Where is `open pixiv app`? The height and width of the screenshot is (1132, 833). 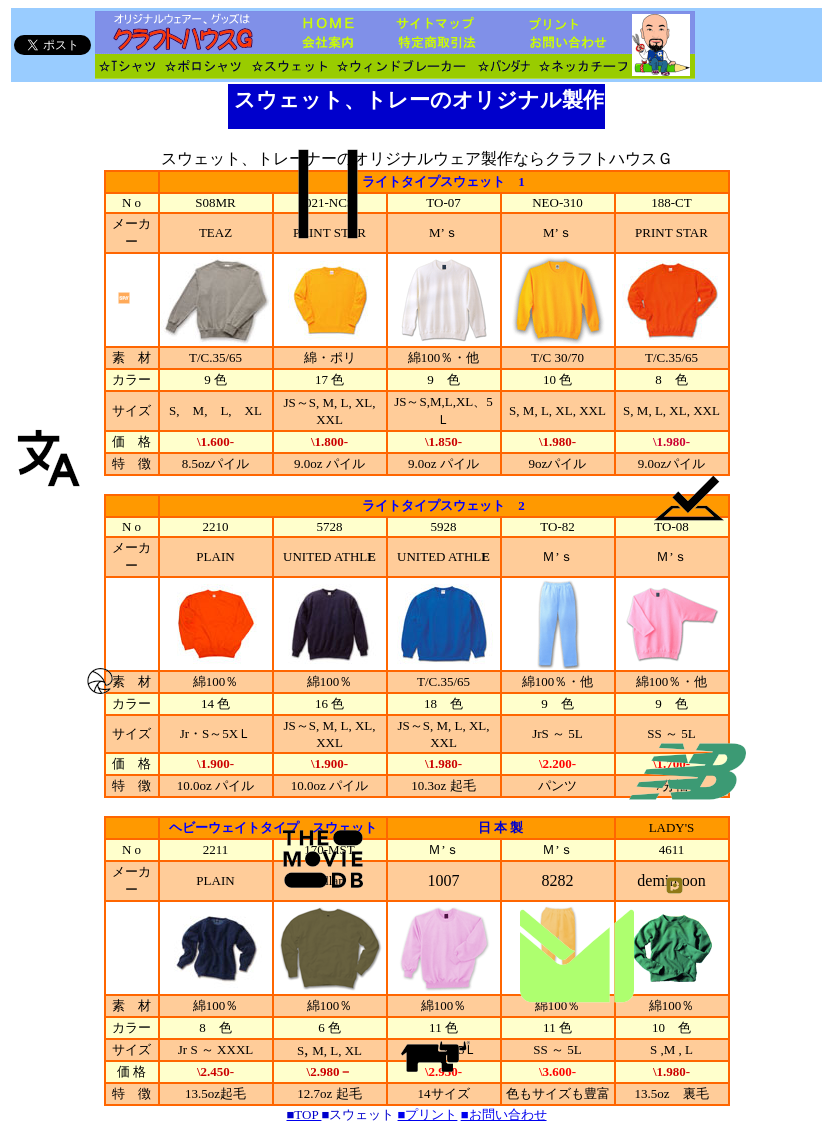
open pixiv app is located at coordinates (674, 885).